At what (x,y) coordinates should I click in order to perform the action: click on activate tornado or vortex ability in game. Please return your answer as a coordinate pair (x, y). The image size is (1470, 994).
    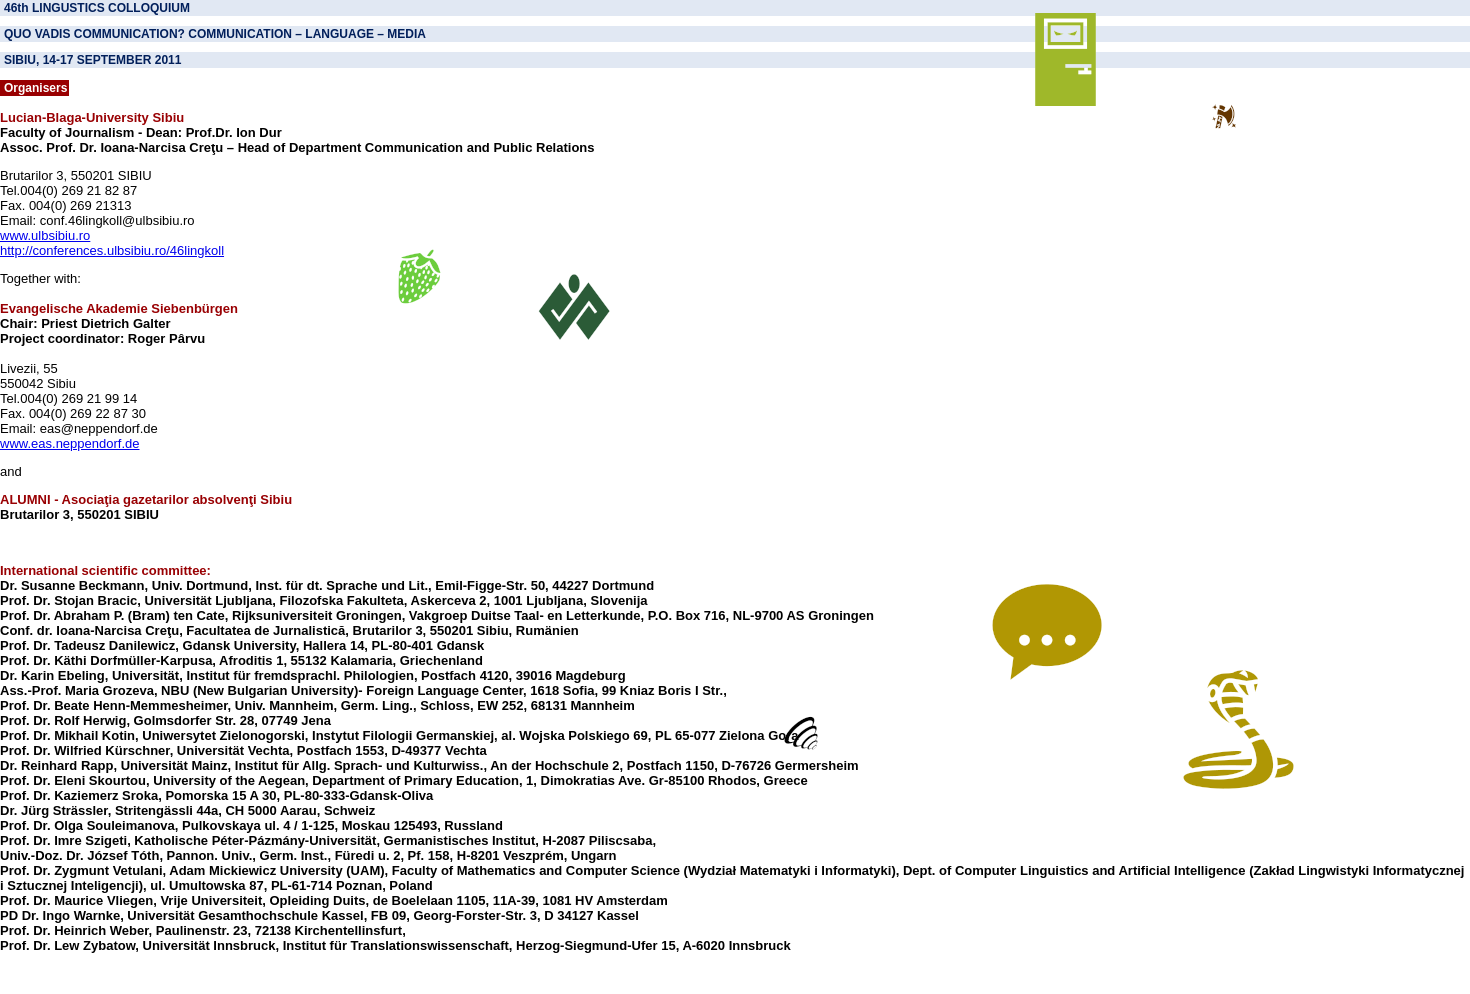
    Looking at the image, I should click on (802, 734).